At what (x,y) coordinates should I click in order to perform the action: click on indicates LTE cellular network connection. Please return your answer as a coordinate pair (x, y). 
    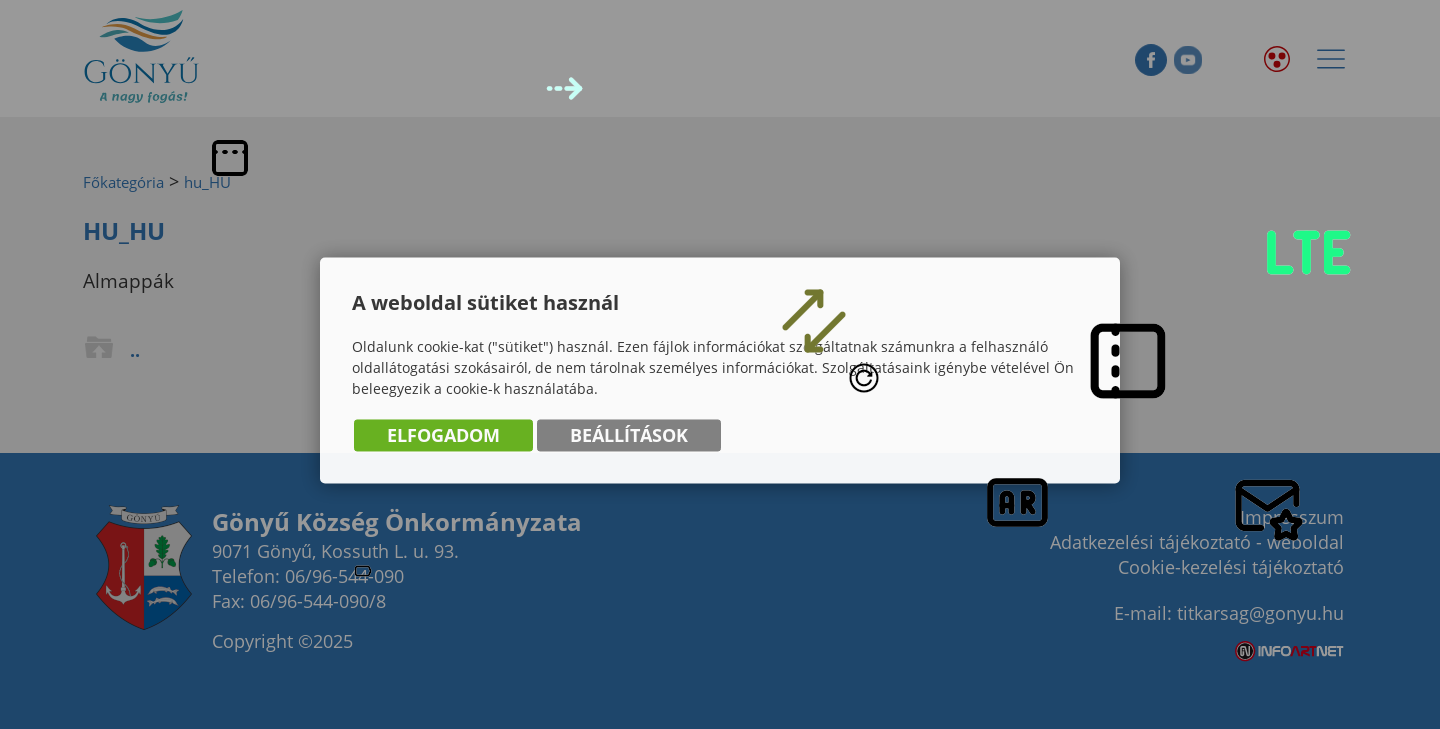
    Looking at the image, I should click on (1306, 252).